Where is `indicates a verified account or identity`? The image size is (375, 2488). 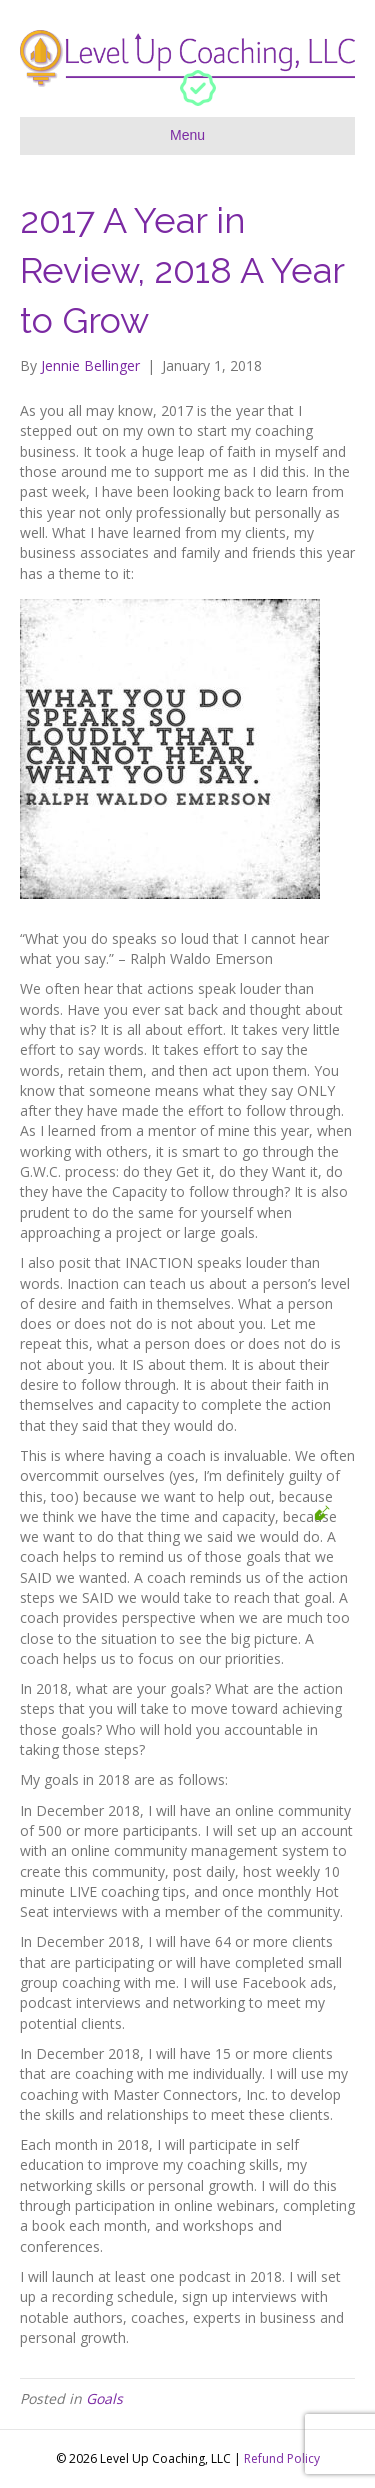
indicates a verified account or identity is located at coordinates (198, 88).